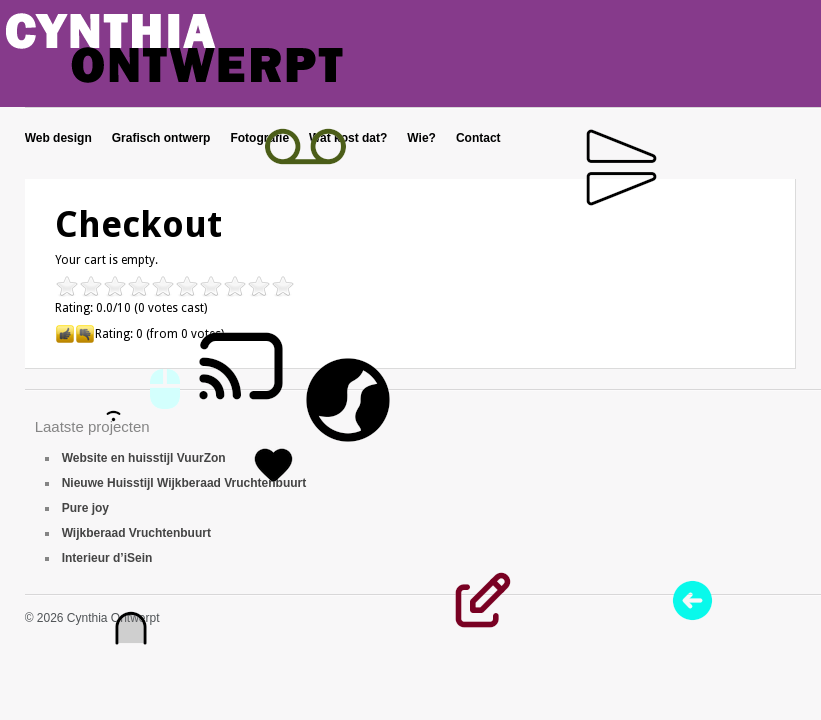 Image resolution: width=821 pixels, height=720 pixels. I want to click on flip image or object vertically, so click(618, 167).